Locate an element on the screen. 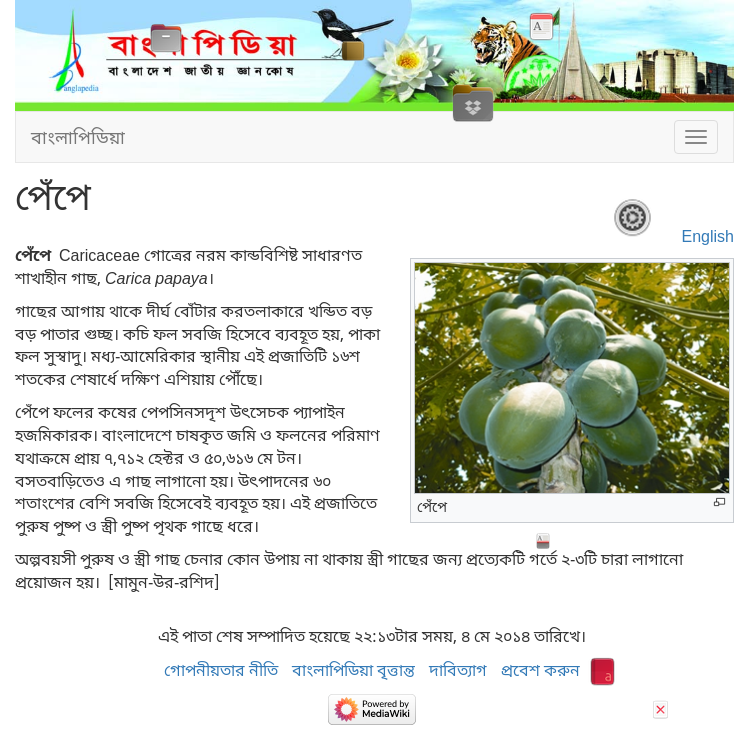 The image size is (749, 734). open system preferences is located at coordinates (632, 217).